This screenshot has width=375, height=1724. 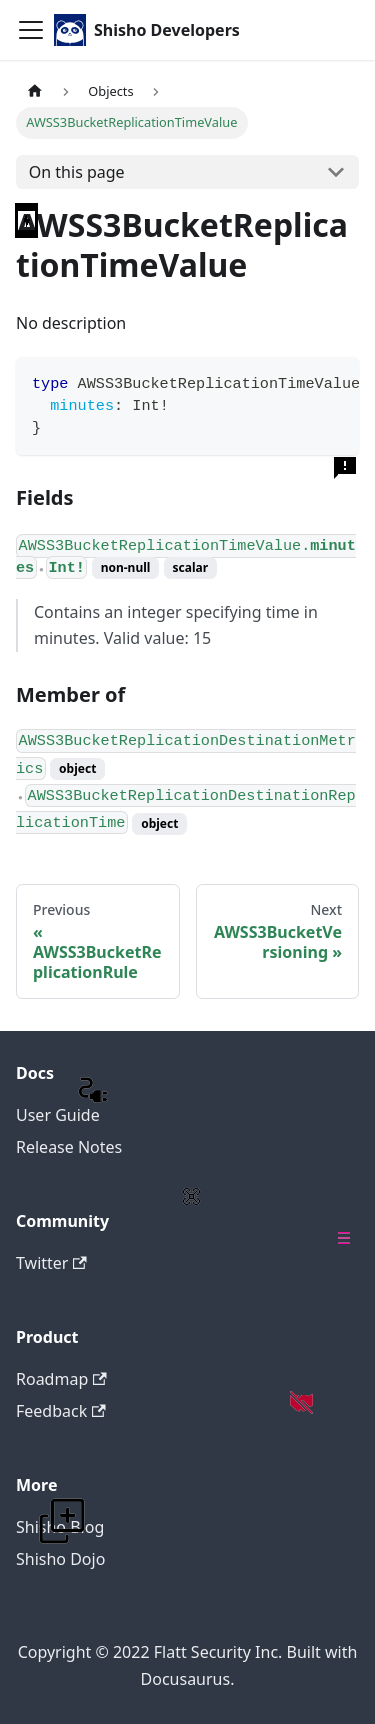 What do you see at coordinates (62, 1521) in the screenshot?
I see `duplicate or copy this item` at bounding box center [62, 1521].